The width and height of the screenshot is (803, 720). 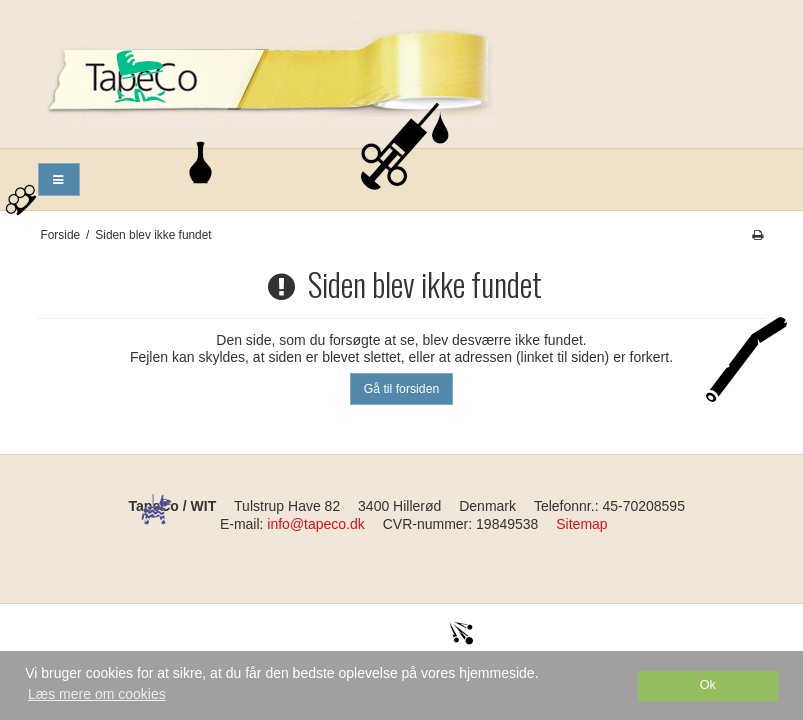 What do you see at coordinates (461, 632) in the screenshot?
I see `launch projectiles or balls` at bounding box center [461, 632].